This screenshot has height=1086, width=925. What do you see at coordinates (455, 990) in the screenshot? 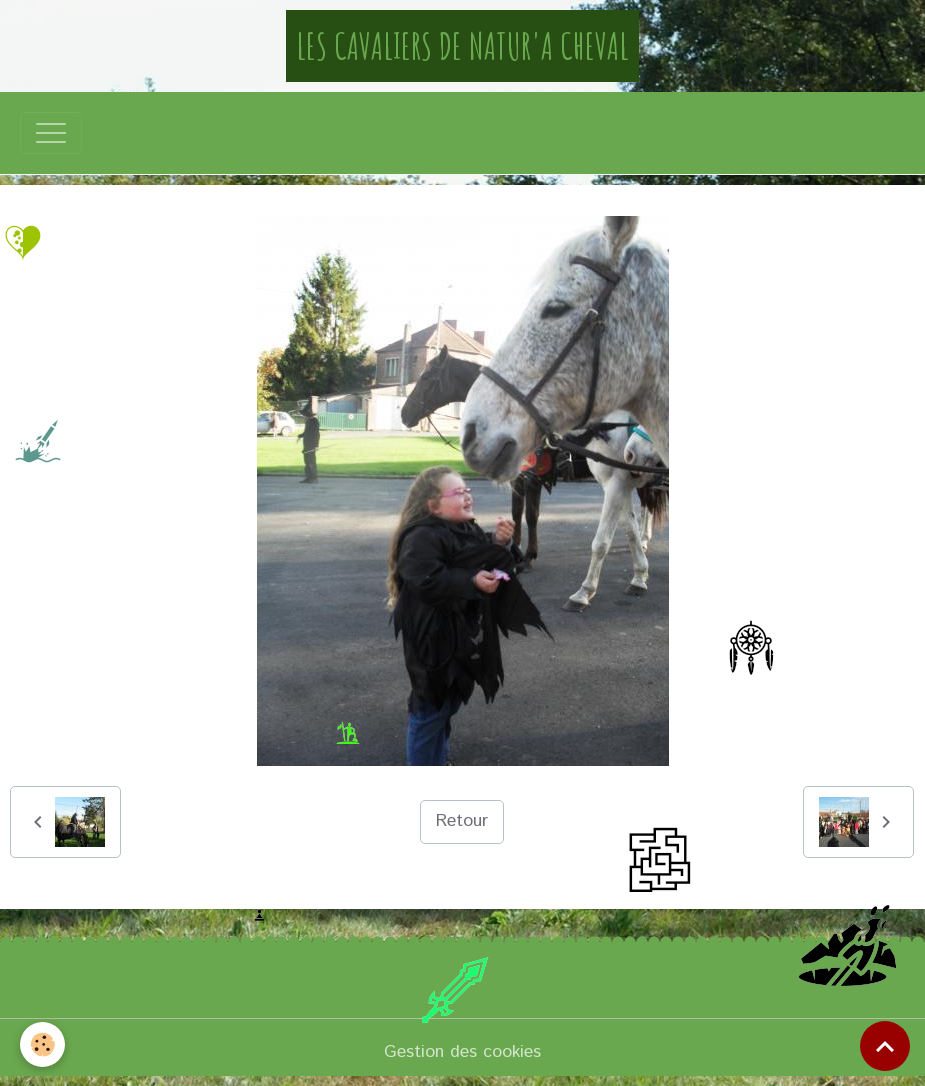
I see `equip a legendary or rare weapon` at bounding box center [455, 990].